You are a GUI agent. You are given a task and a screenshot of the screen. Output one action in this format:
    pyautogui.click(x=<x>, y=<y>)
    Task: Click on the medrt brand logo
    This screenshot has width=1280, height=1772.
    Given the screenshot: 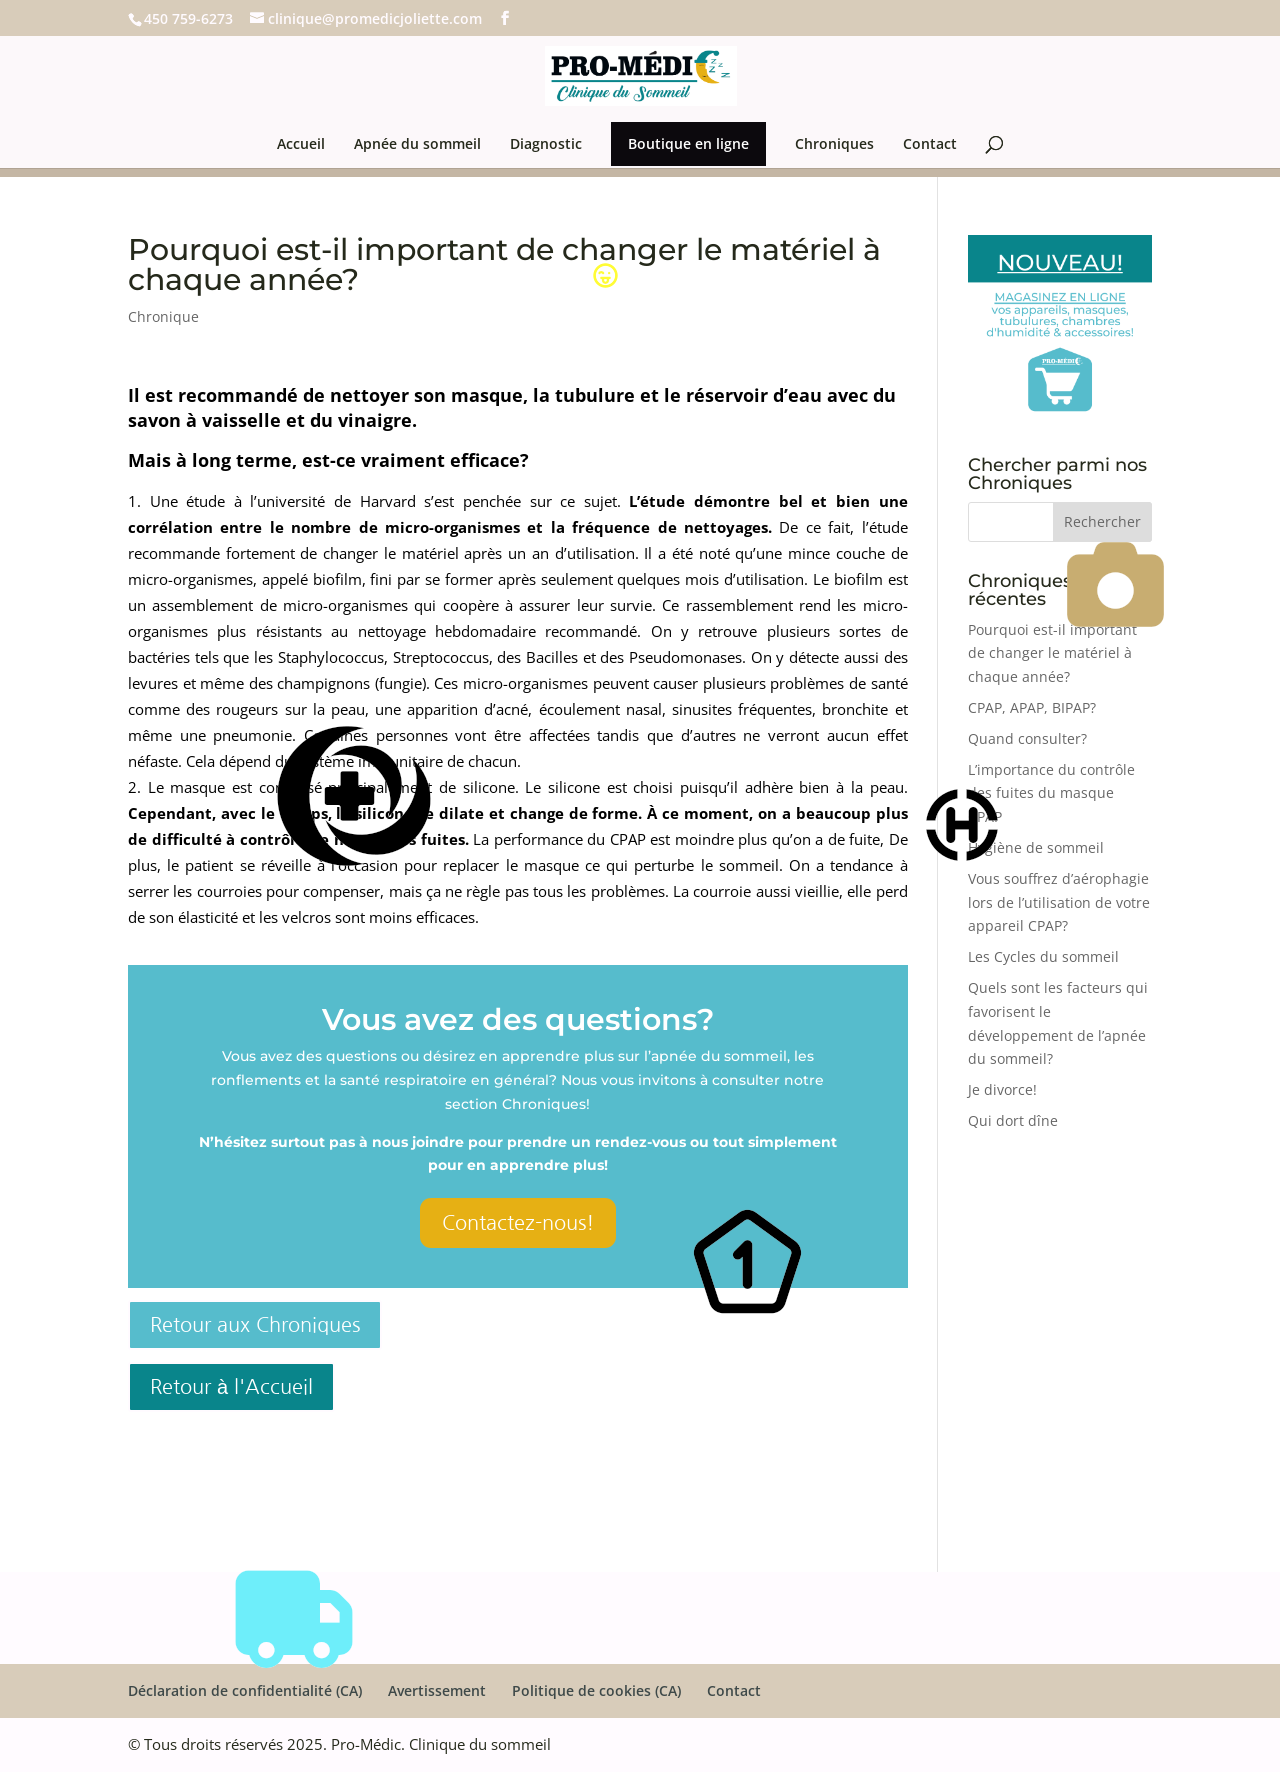 What is the action you would take?
    pyautogui.click(x=354, y=796)
    